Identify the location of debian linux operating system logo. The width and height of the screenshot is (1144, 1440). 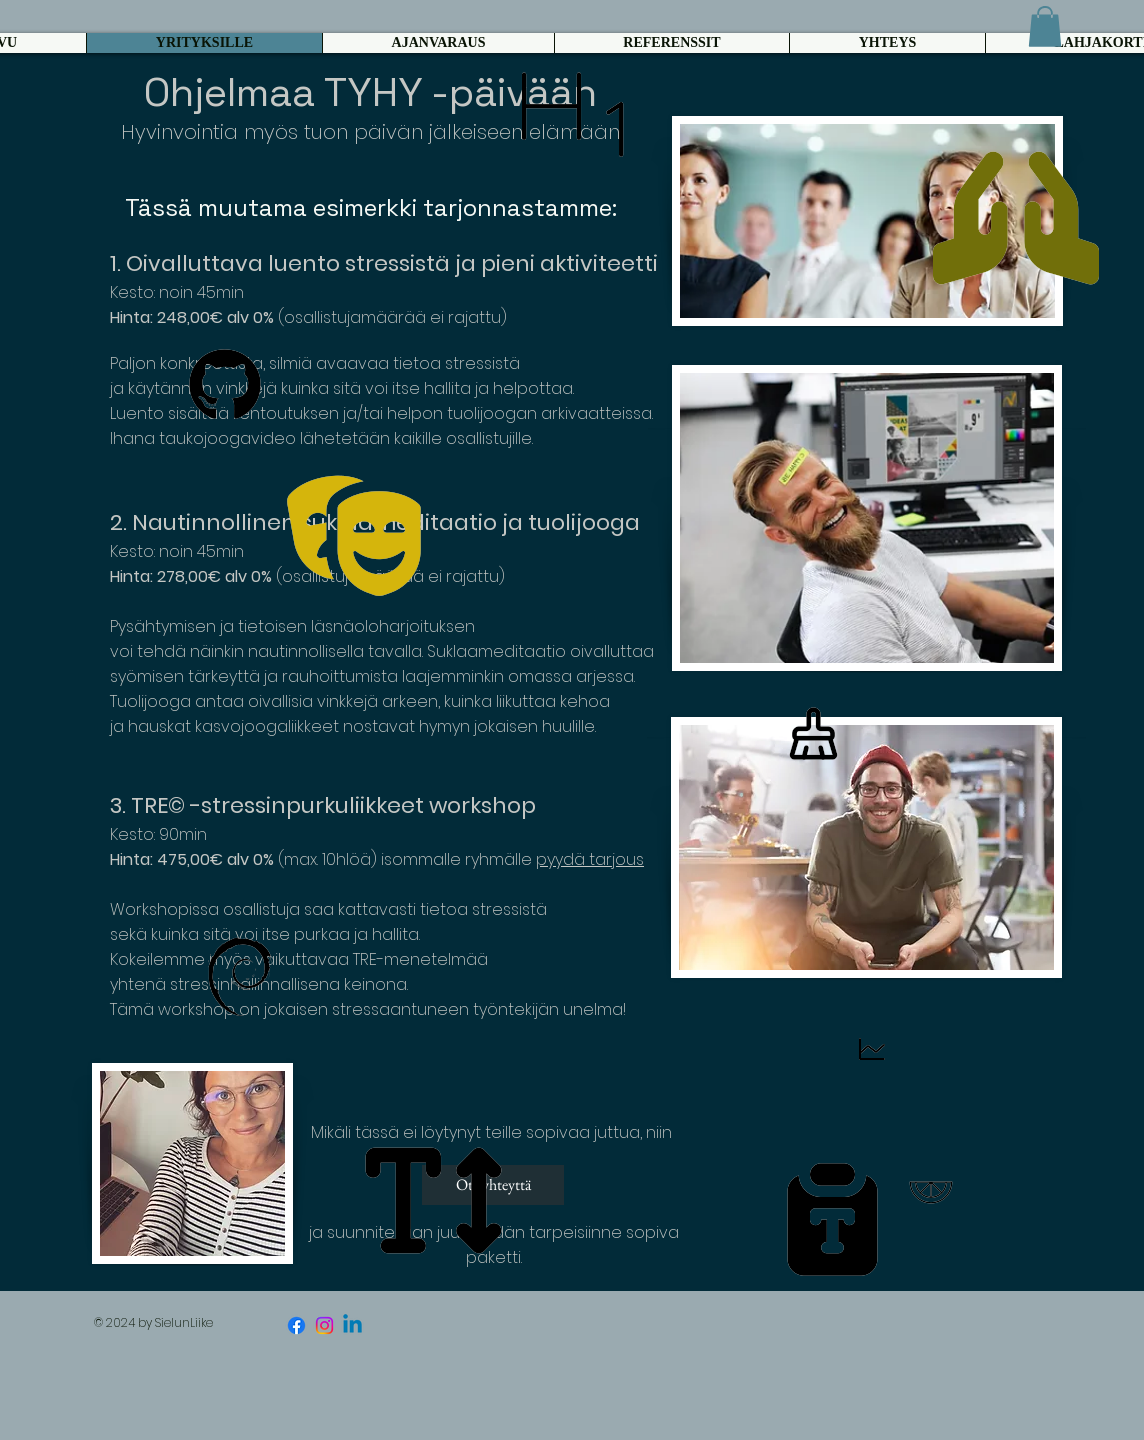
(239, 976).